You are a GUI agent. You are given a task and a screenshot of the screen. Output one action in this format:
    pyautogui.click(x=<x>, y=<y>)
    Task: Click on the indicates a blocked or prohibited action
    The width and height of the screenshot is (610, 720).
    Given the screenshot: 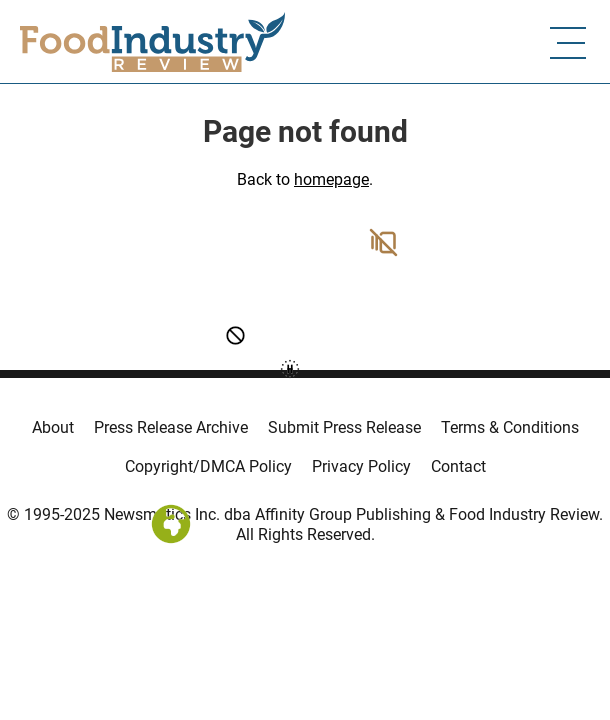 What is the action you would take?
    pyautogui.click(x=235, y=335)
    